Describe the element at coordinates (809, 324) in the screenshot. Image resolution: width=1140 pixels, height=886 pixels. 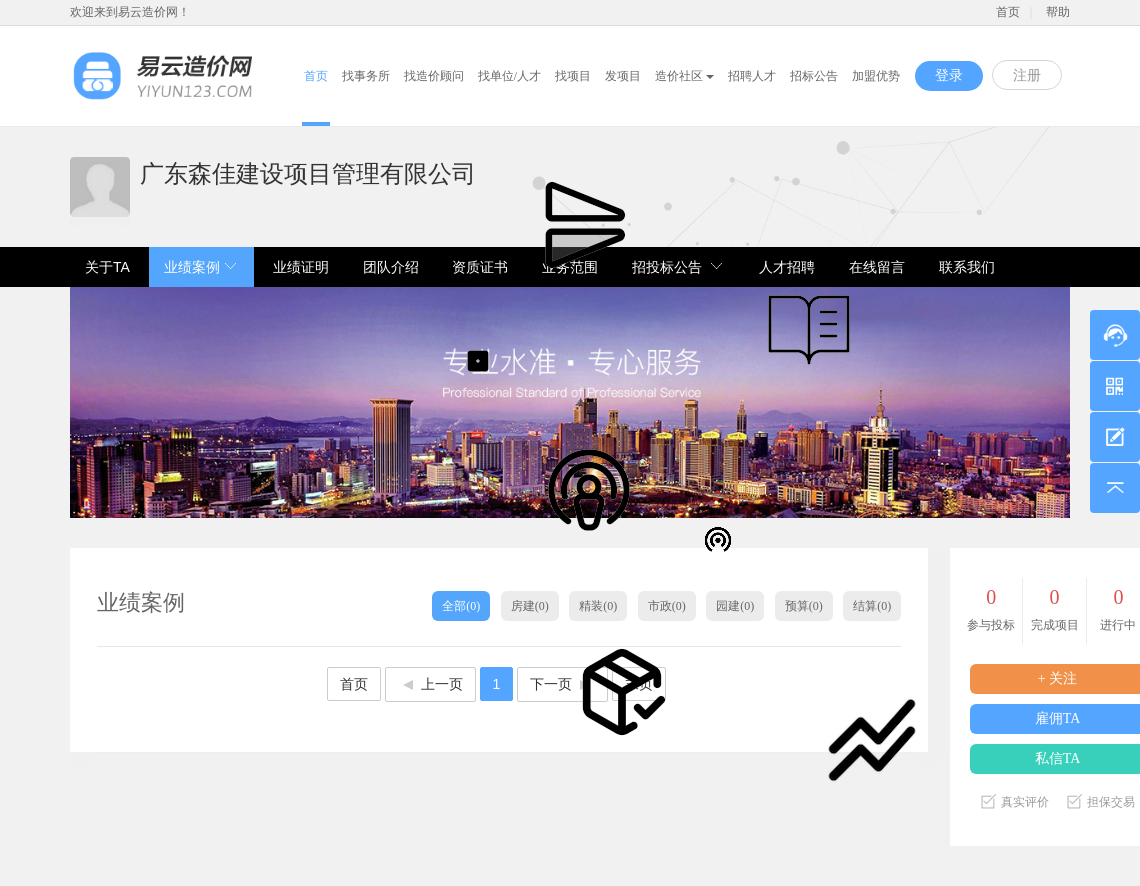
I see `open reading mode or e-reader` at that location.